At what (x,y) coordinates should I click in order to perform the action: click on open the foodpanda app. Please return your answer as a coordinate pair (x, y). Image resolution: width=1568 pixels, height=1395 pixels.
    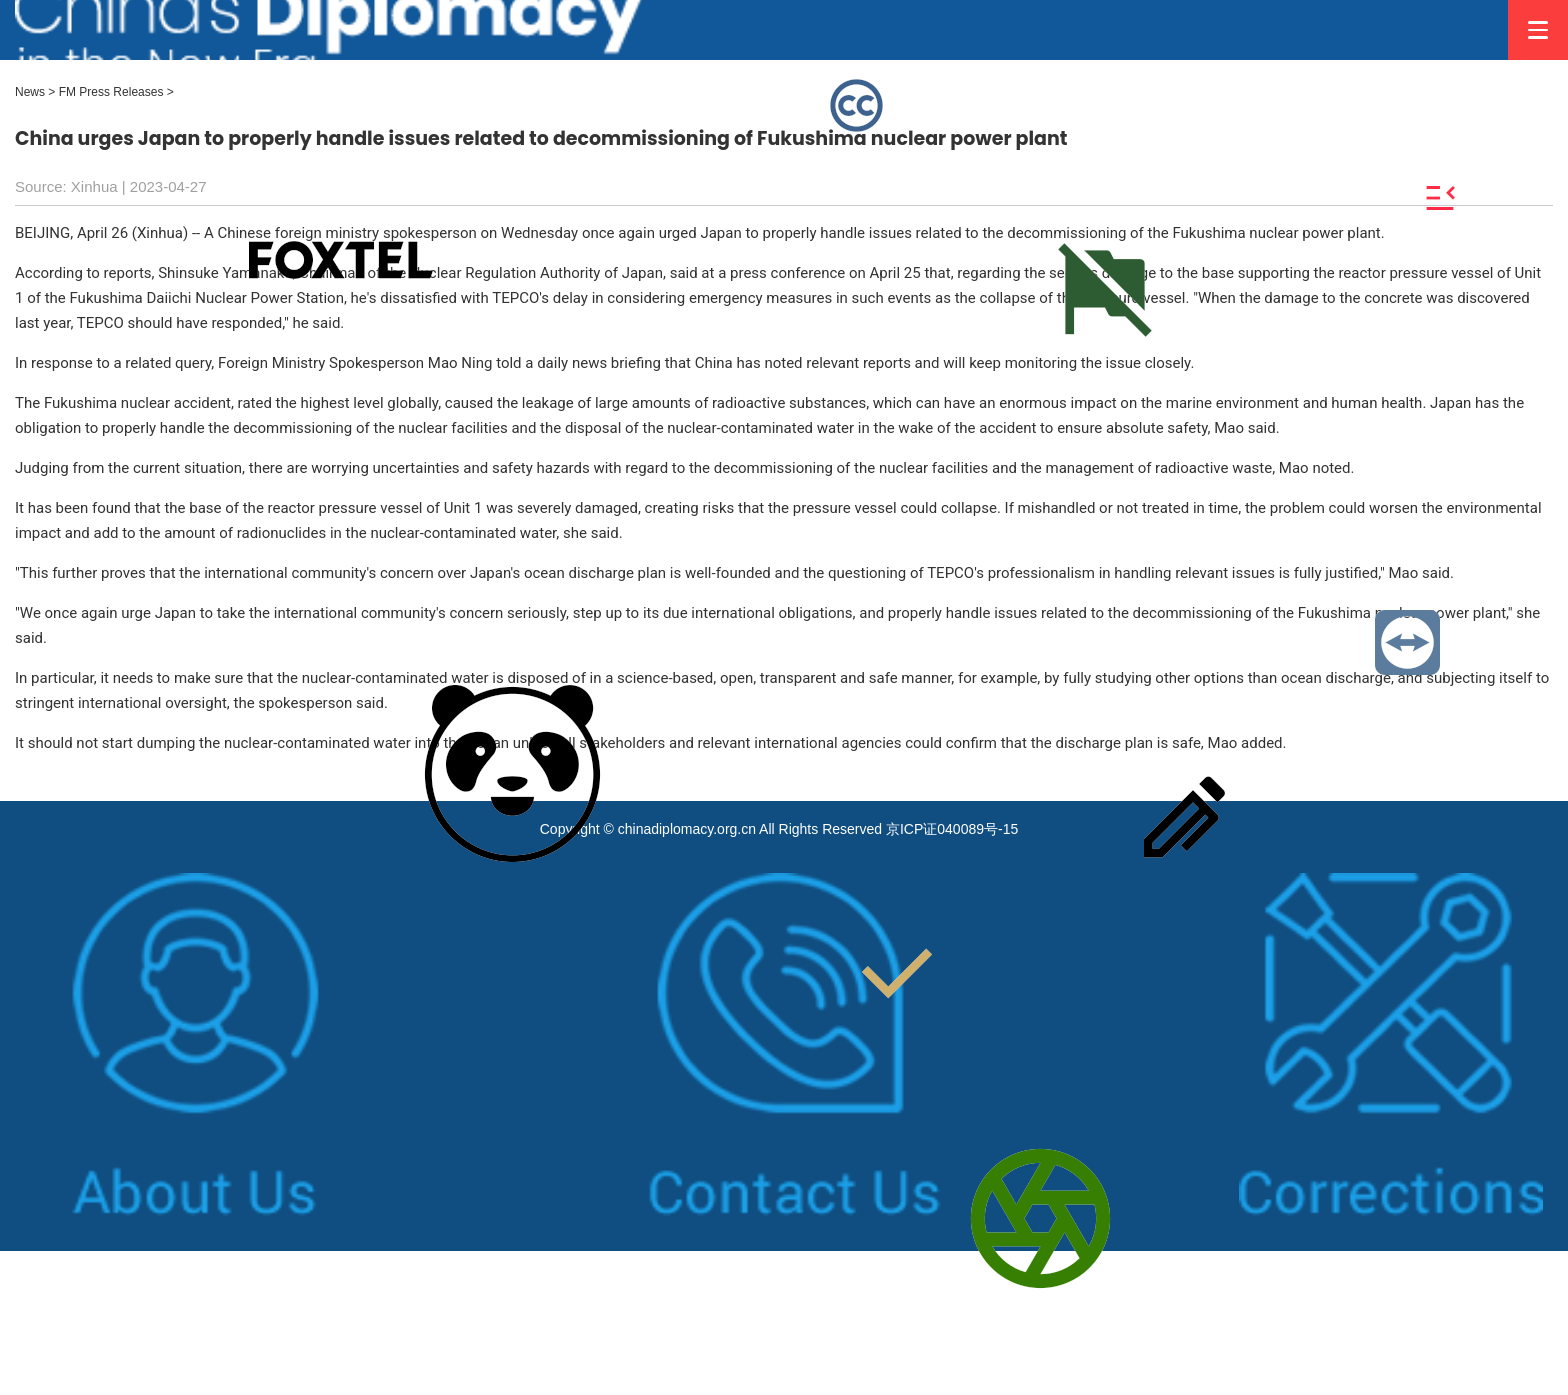
    Looking at the image, I should click on (512, 773).